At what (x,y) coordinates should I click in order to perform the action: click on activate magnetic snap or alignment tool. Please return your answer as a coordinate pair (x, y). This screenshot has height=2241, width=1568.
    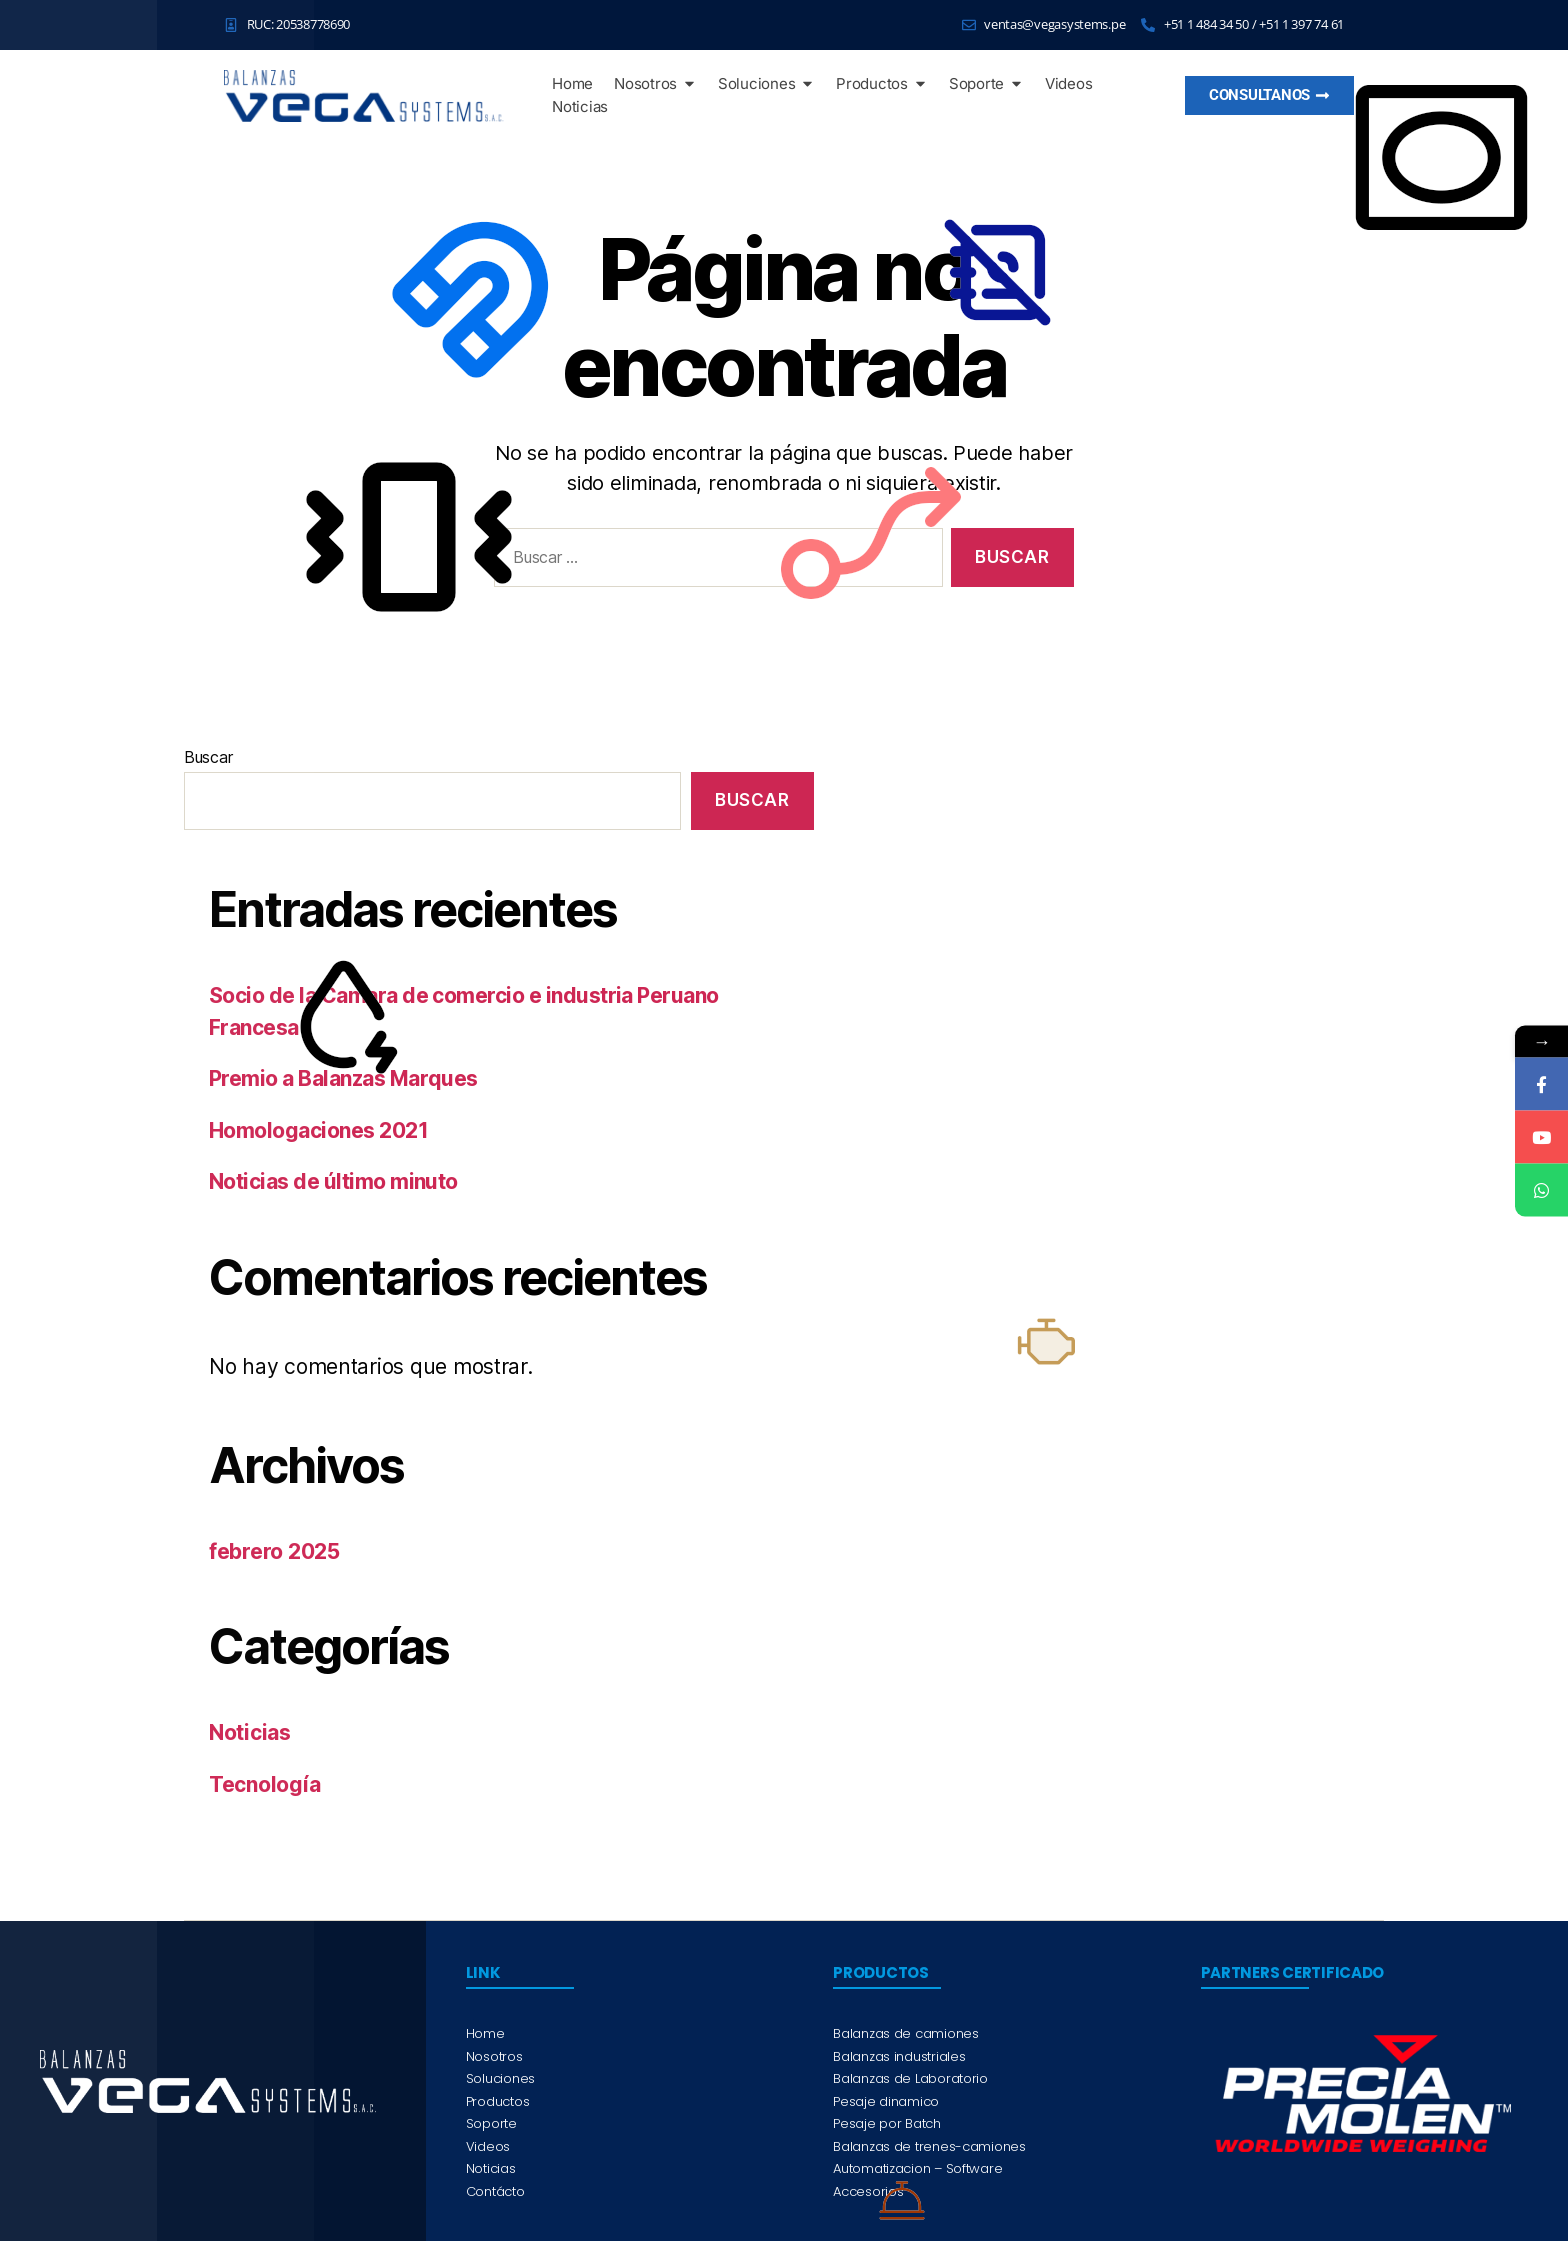
    Looking at the image, I should click on (473, 297).